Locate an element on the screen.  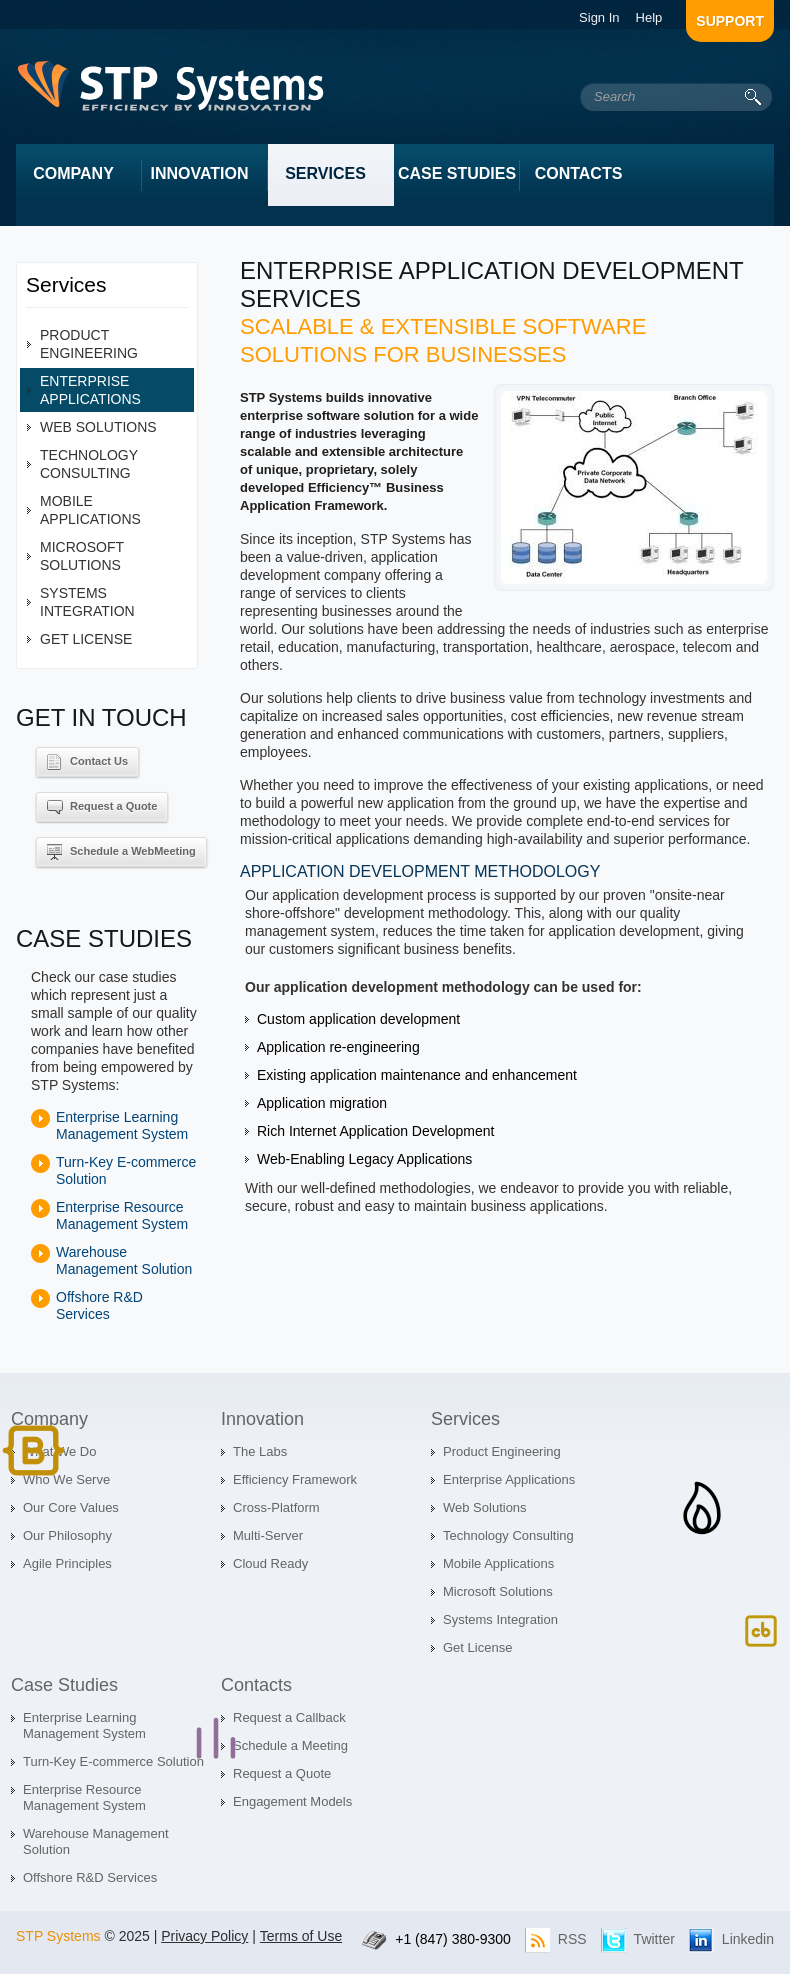
view trending or hot content is located at coordinates (702, 1508).